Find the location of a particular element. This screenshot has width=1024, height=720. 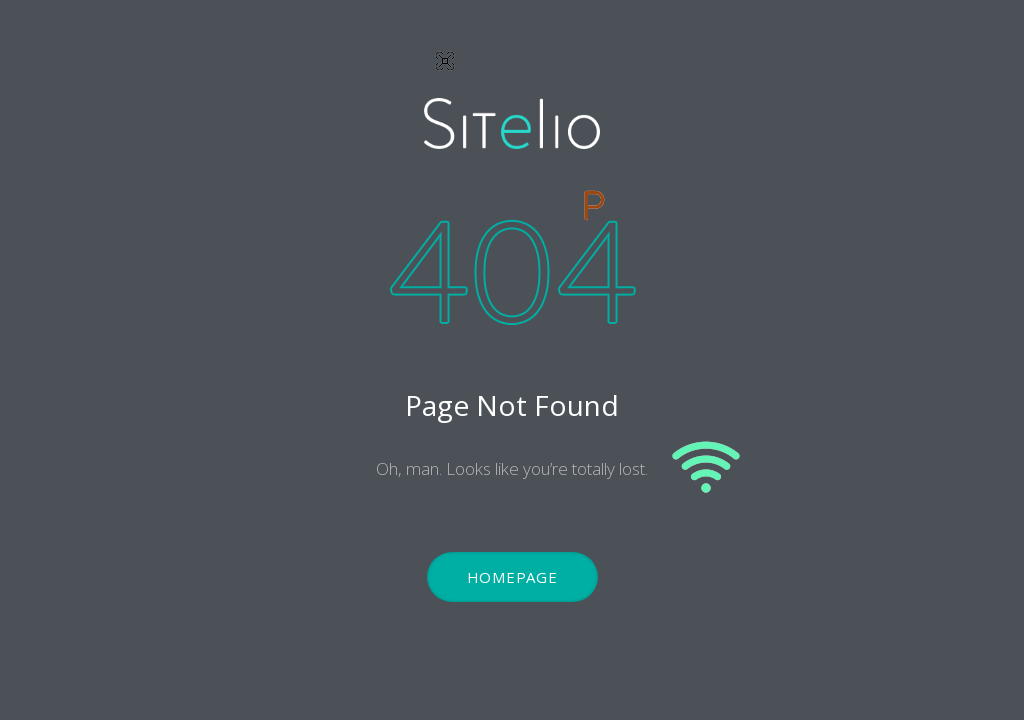

indicates parking availability or location is located at coordinates (594, 205).